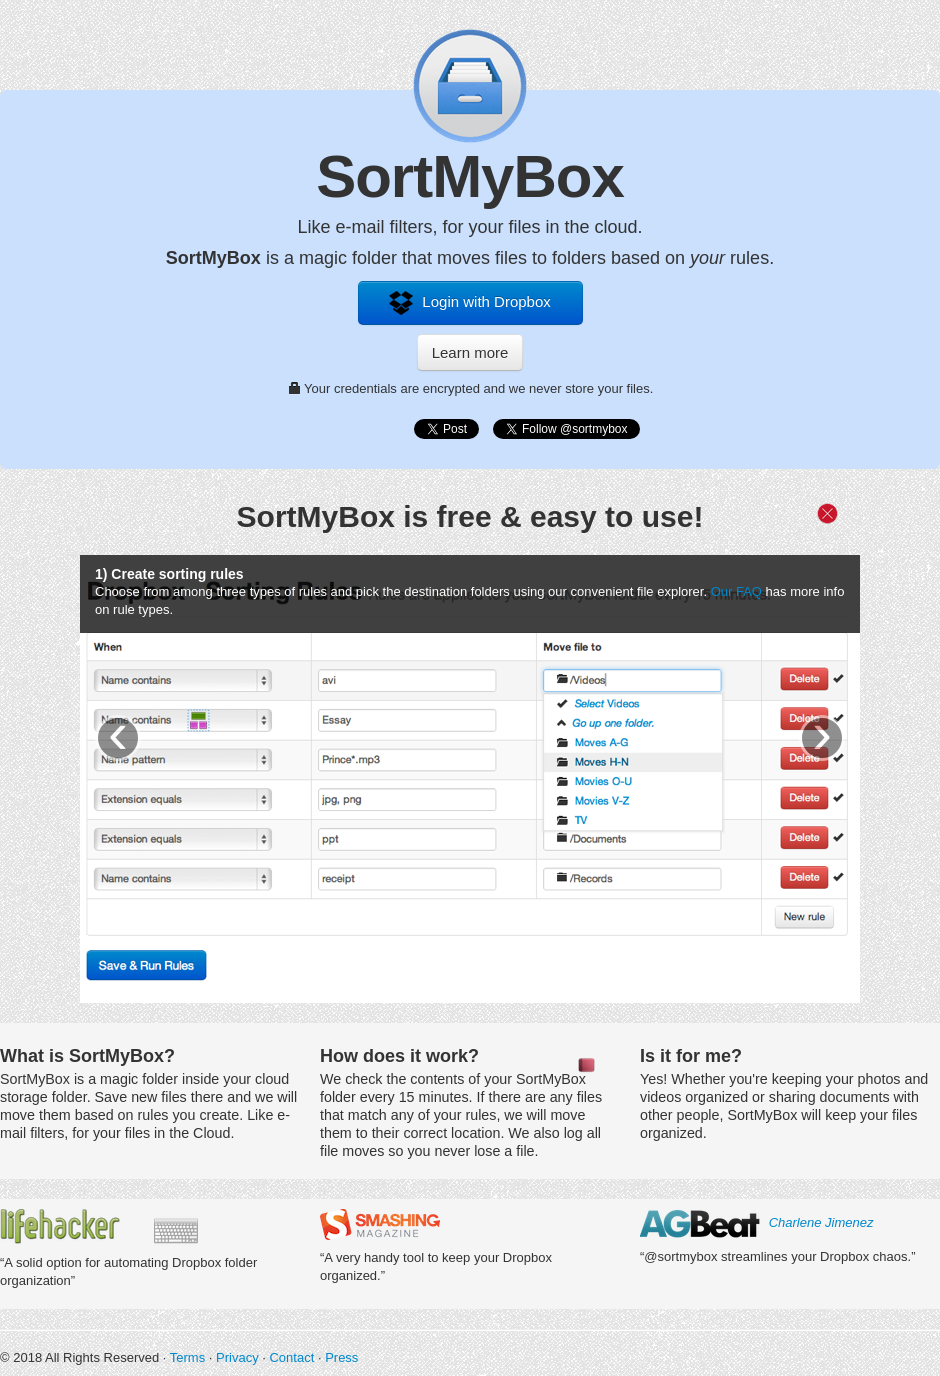 This screenshot has width=940, height=1376. Describe the element at coordinates (586, 1064) in the screenshot. I see `access the desktop folder` at that location.